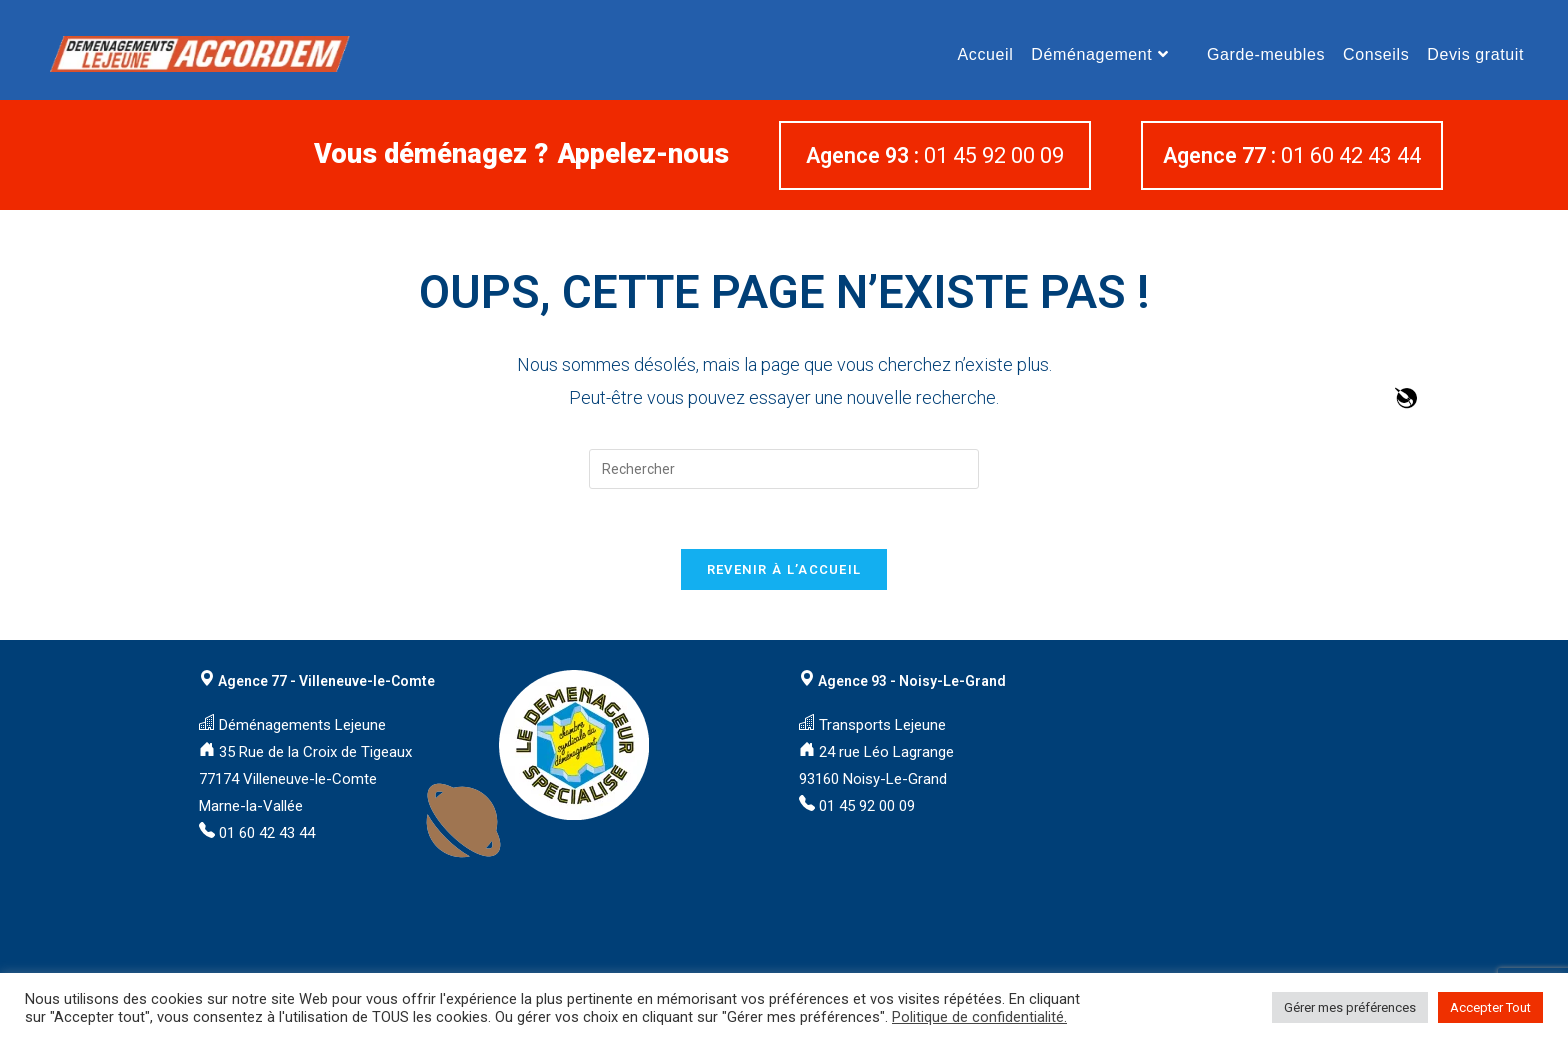  Describe the element at coordinates (1406, 398) in the screenshot. I see `open krita digital painting application` at that location.